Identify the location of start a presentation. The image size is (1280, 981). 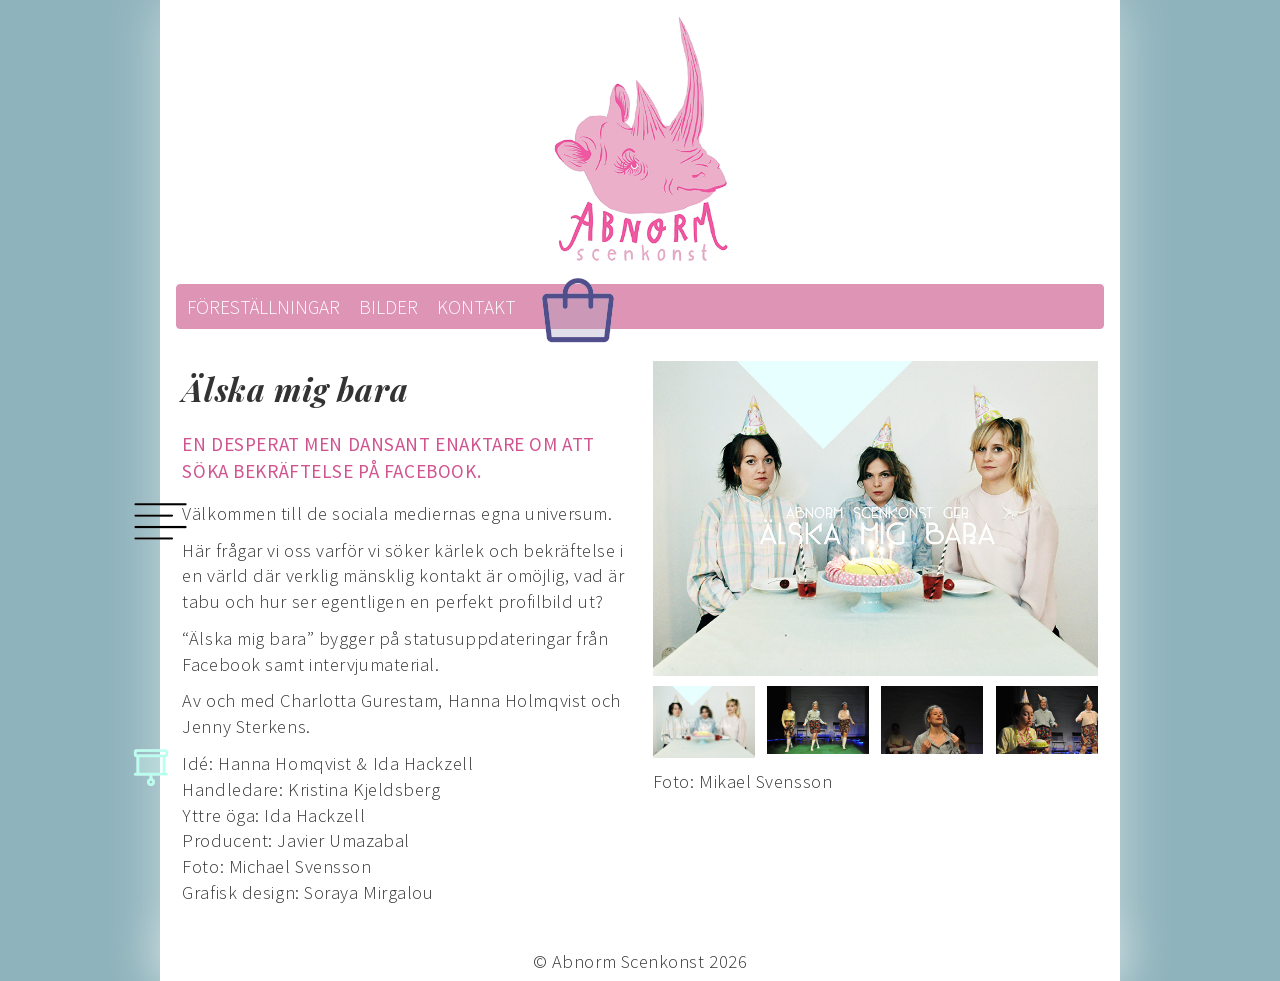
(151, 765).